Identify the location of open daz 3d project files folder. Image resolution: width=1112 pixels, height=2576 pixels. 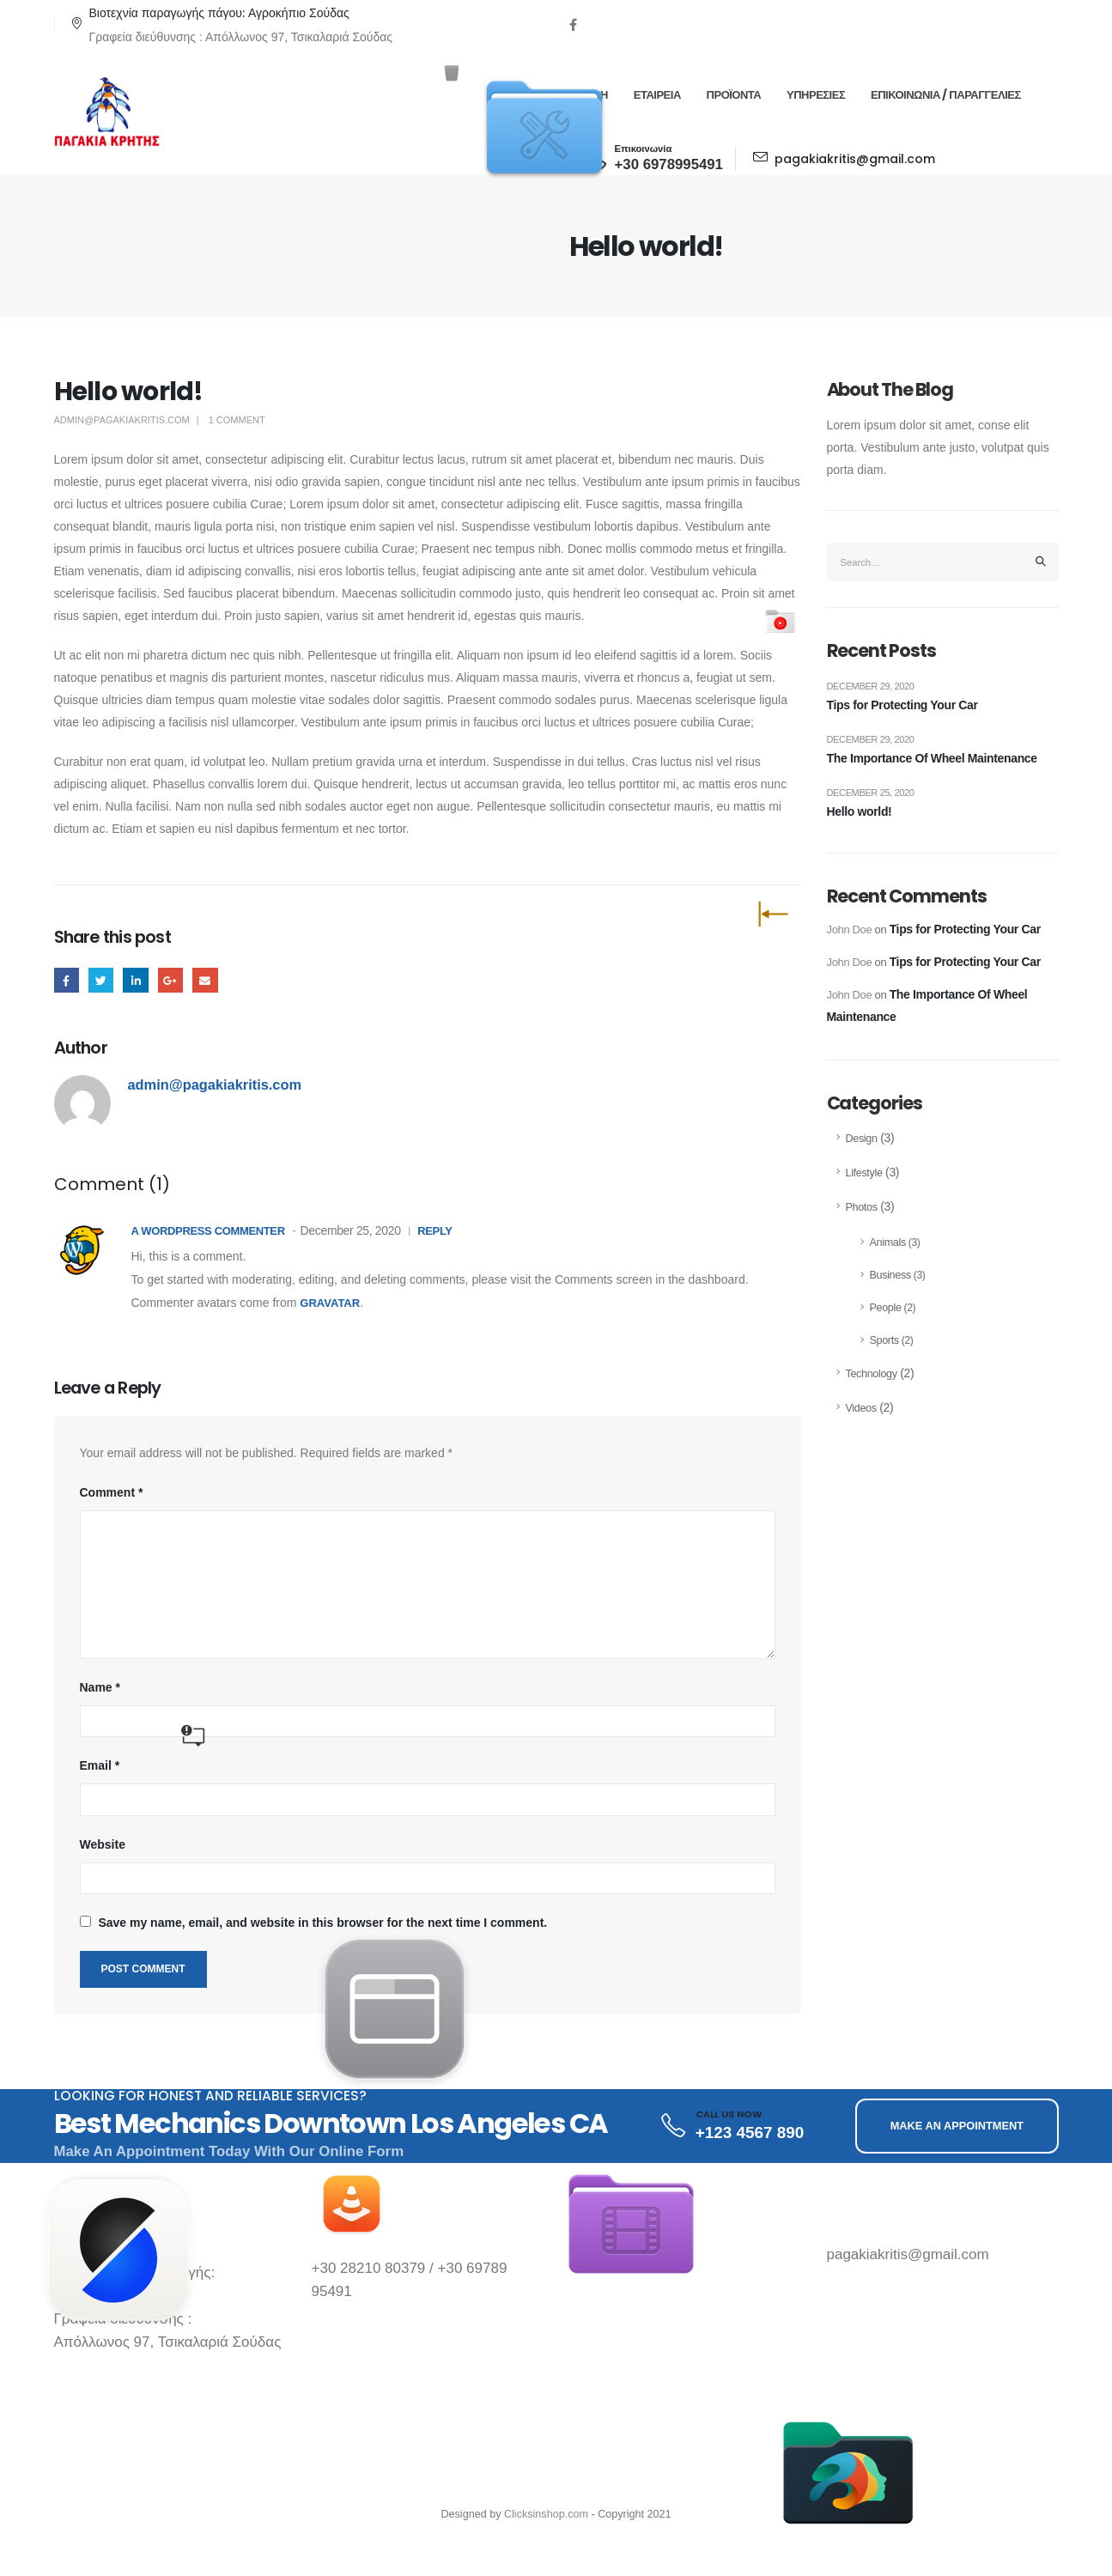
(848, 2476).